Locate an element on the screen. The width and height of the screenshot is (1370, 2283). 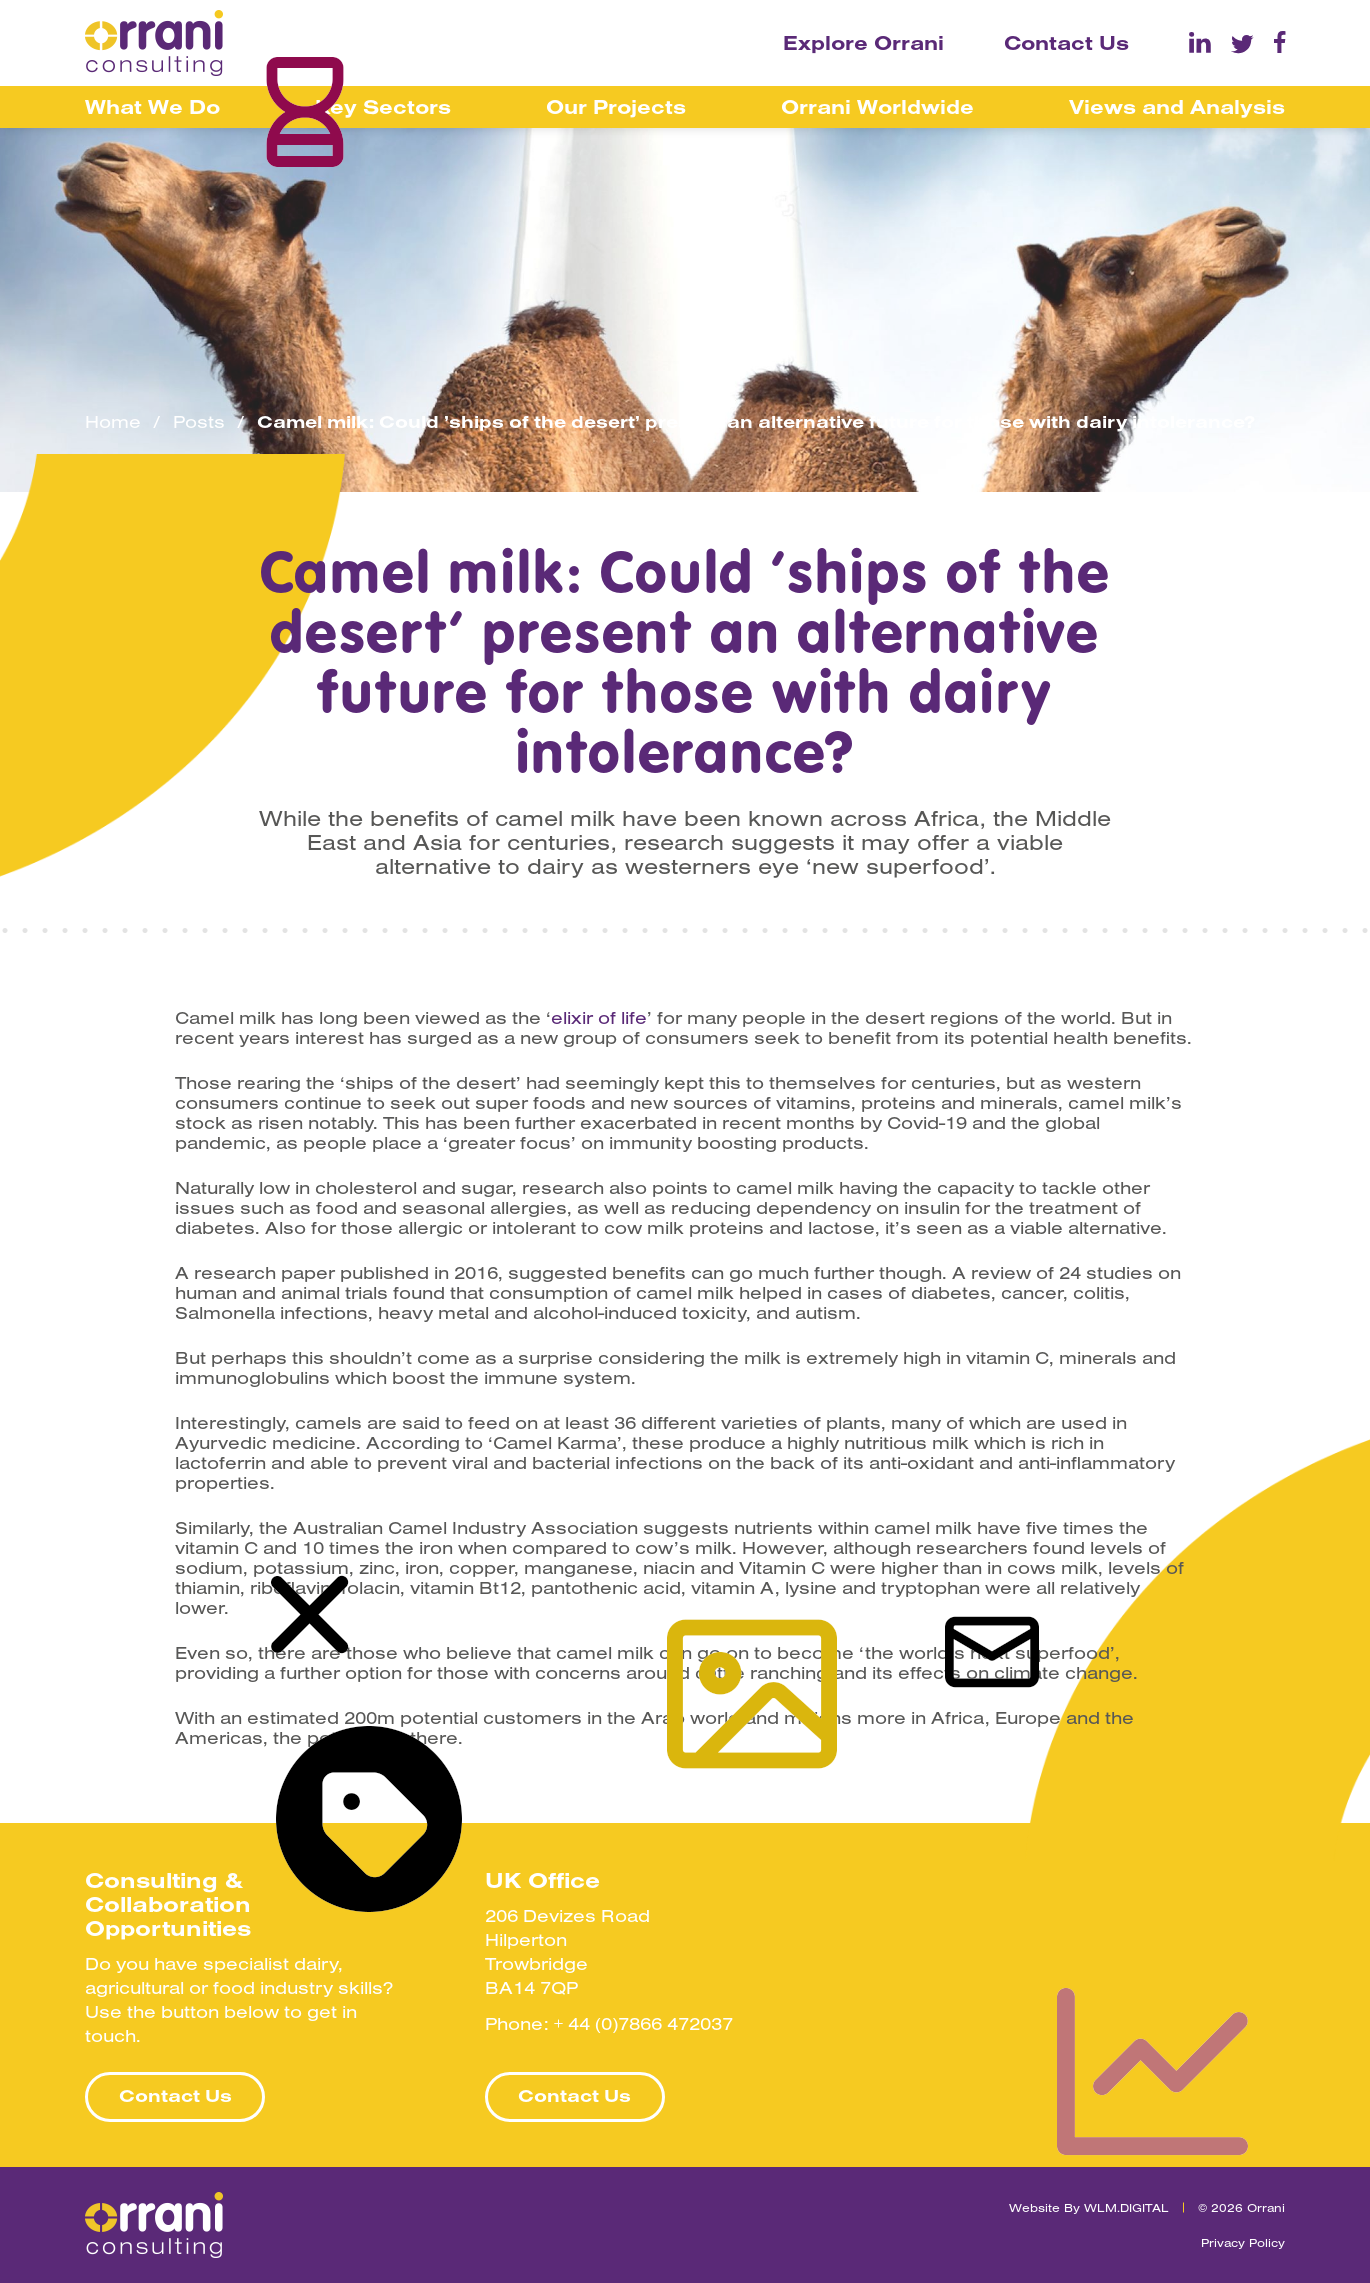
indicates time is running low is located at coordinates (305, 112).